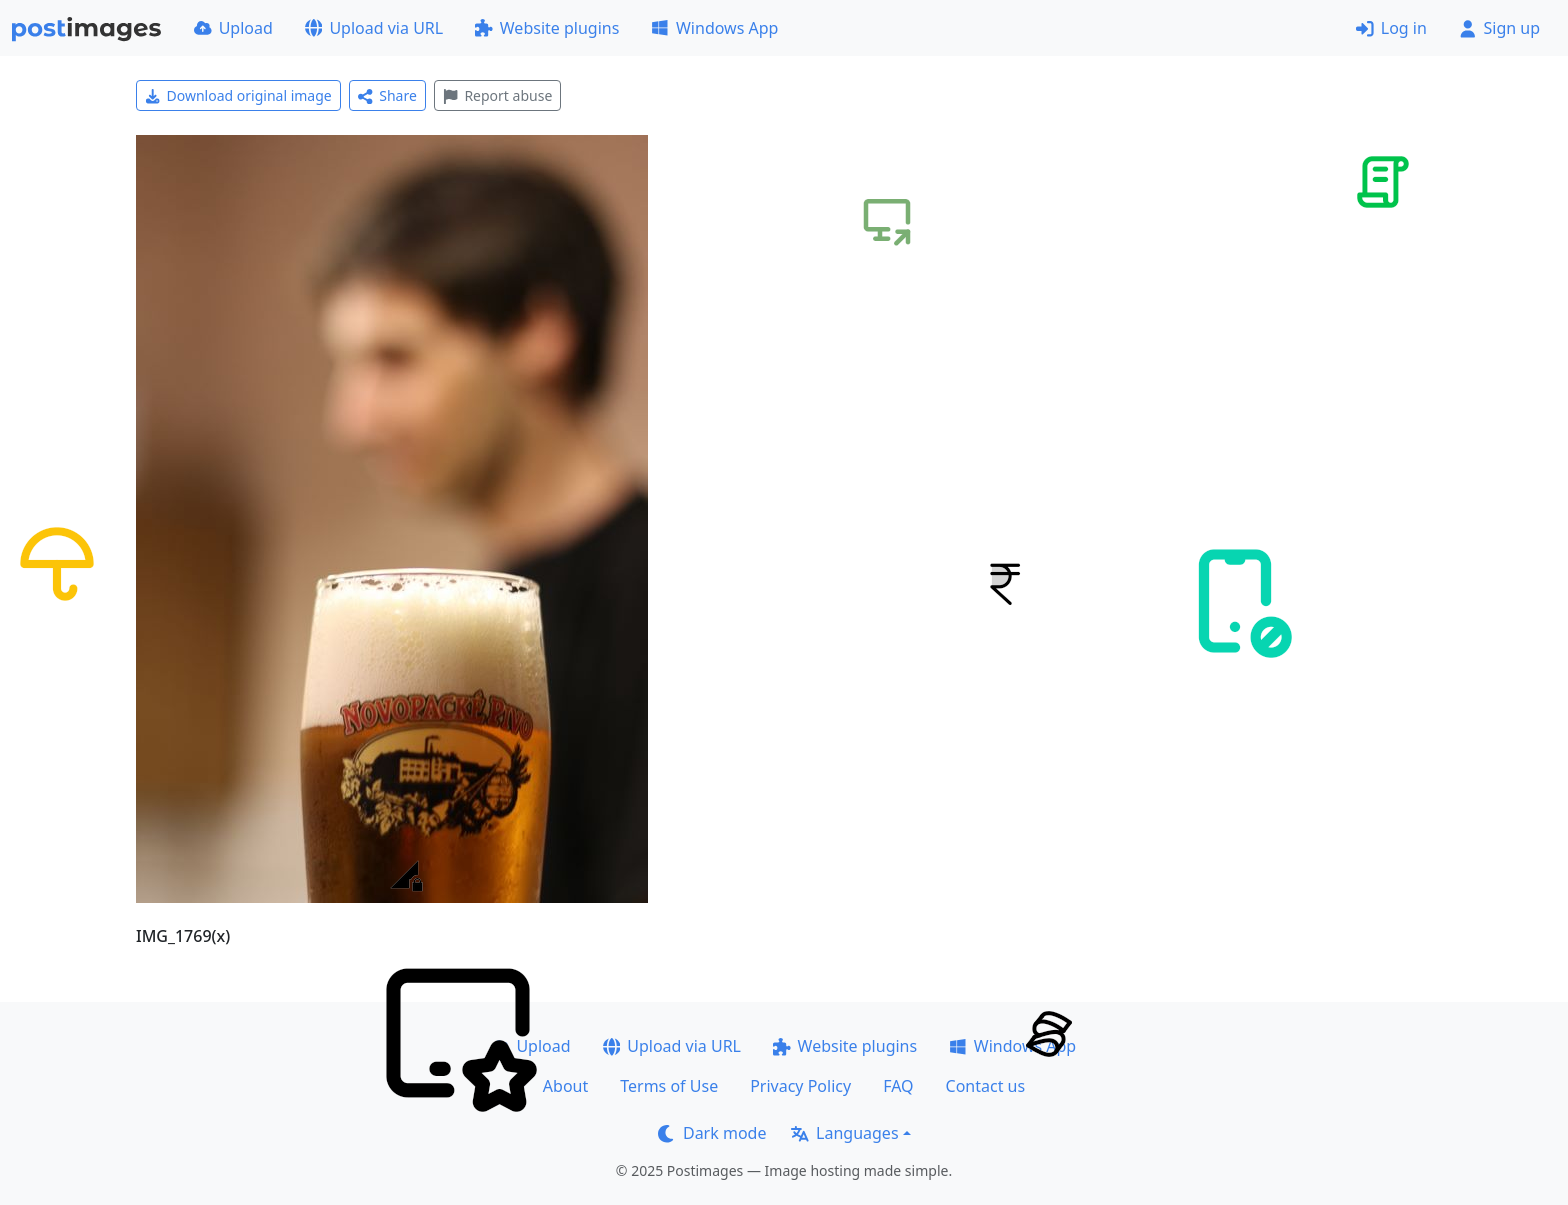 The width and height of the screenshot is (1568, 1205). Describe the element at coordinates (458, 1033) in the screenshot. I see `mark this tablet as a favorite device` at that location.